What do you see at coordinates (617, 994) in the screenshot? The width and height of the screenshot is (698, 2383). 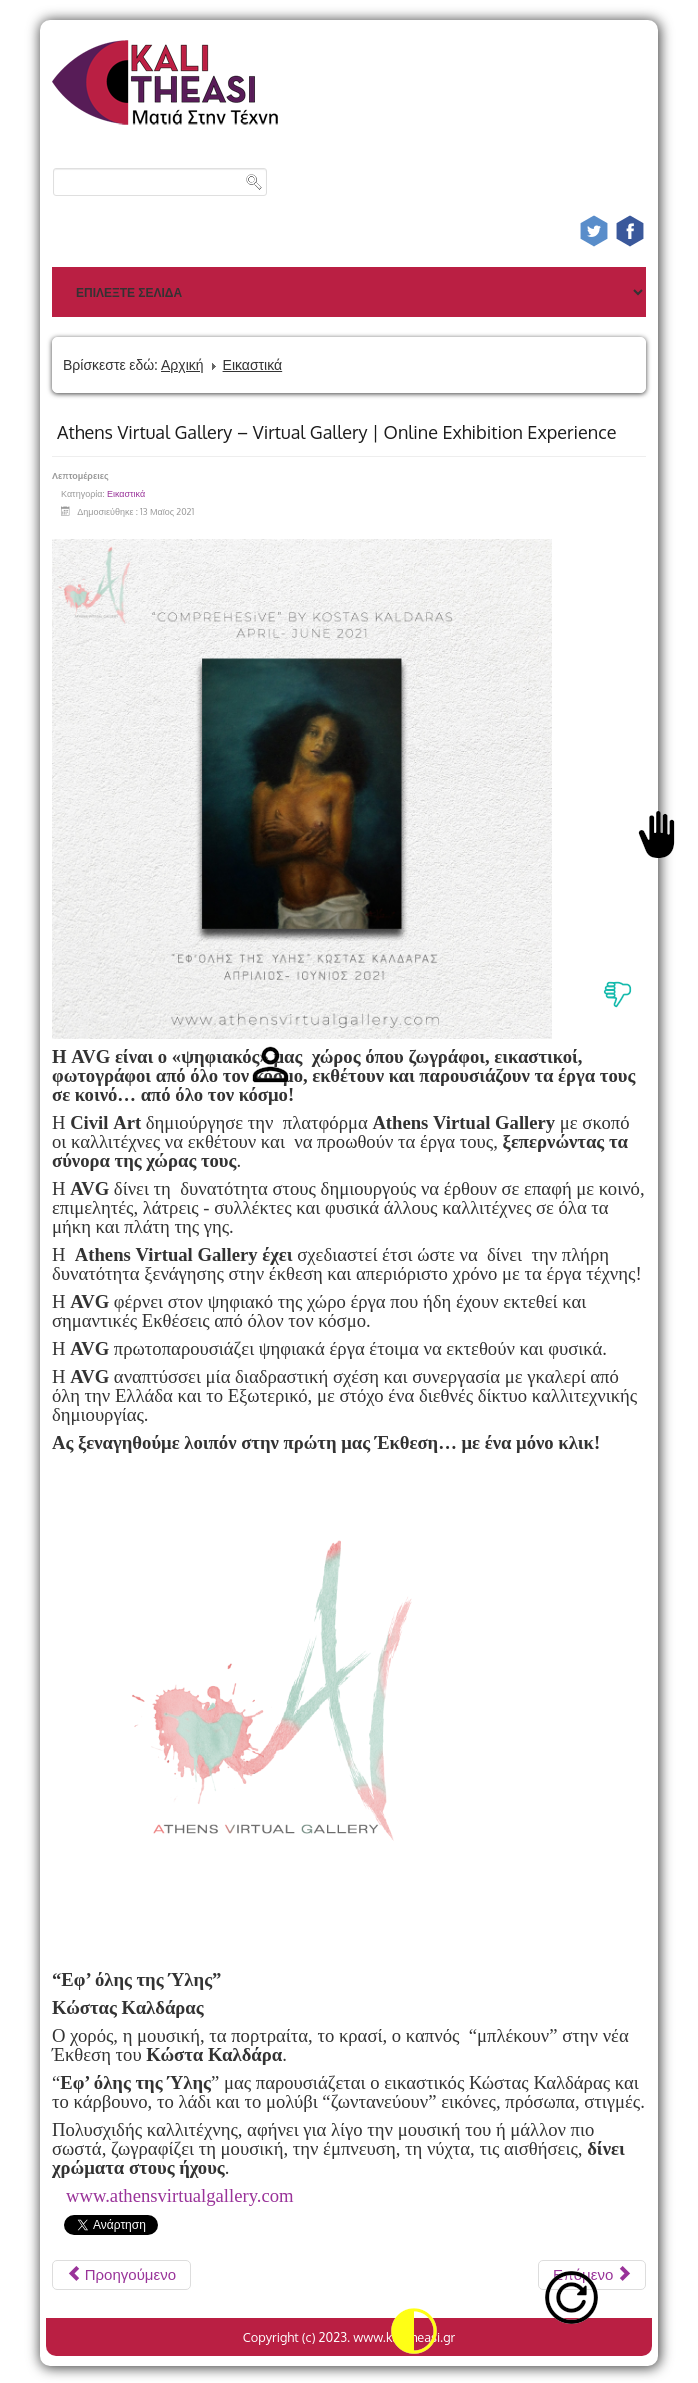 I see `dislike or downvote content` at bounding box center [617, 994].